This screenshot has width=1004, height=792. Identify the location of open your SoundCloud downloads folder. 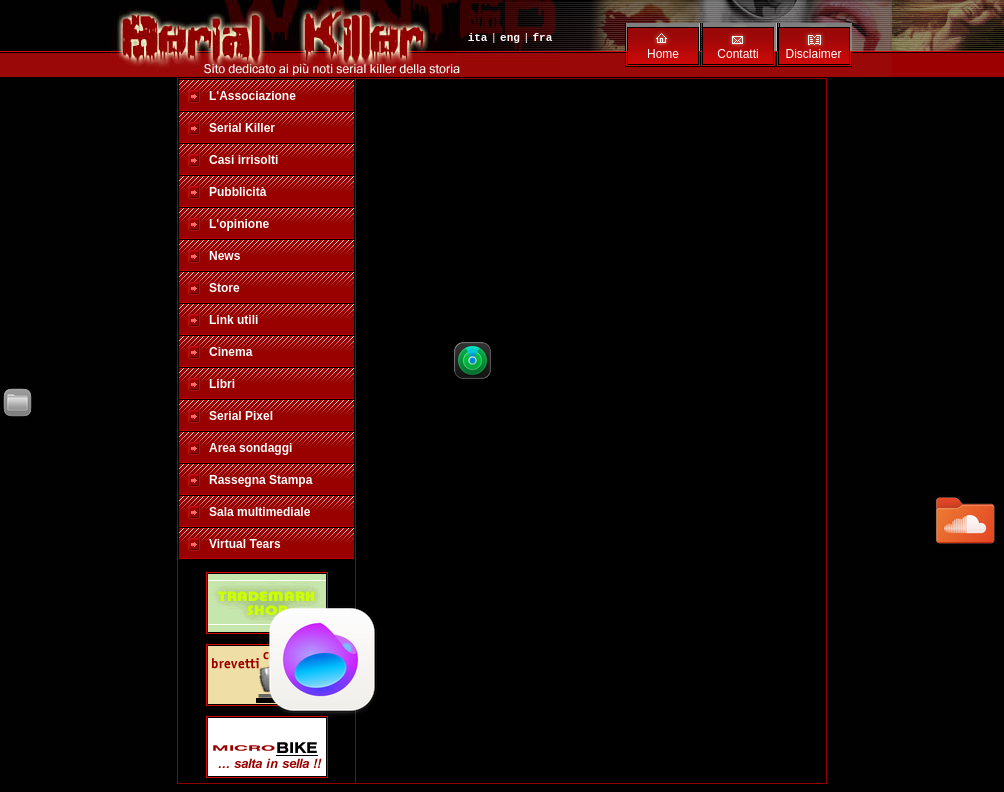
(965, 522).